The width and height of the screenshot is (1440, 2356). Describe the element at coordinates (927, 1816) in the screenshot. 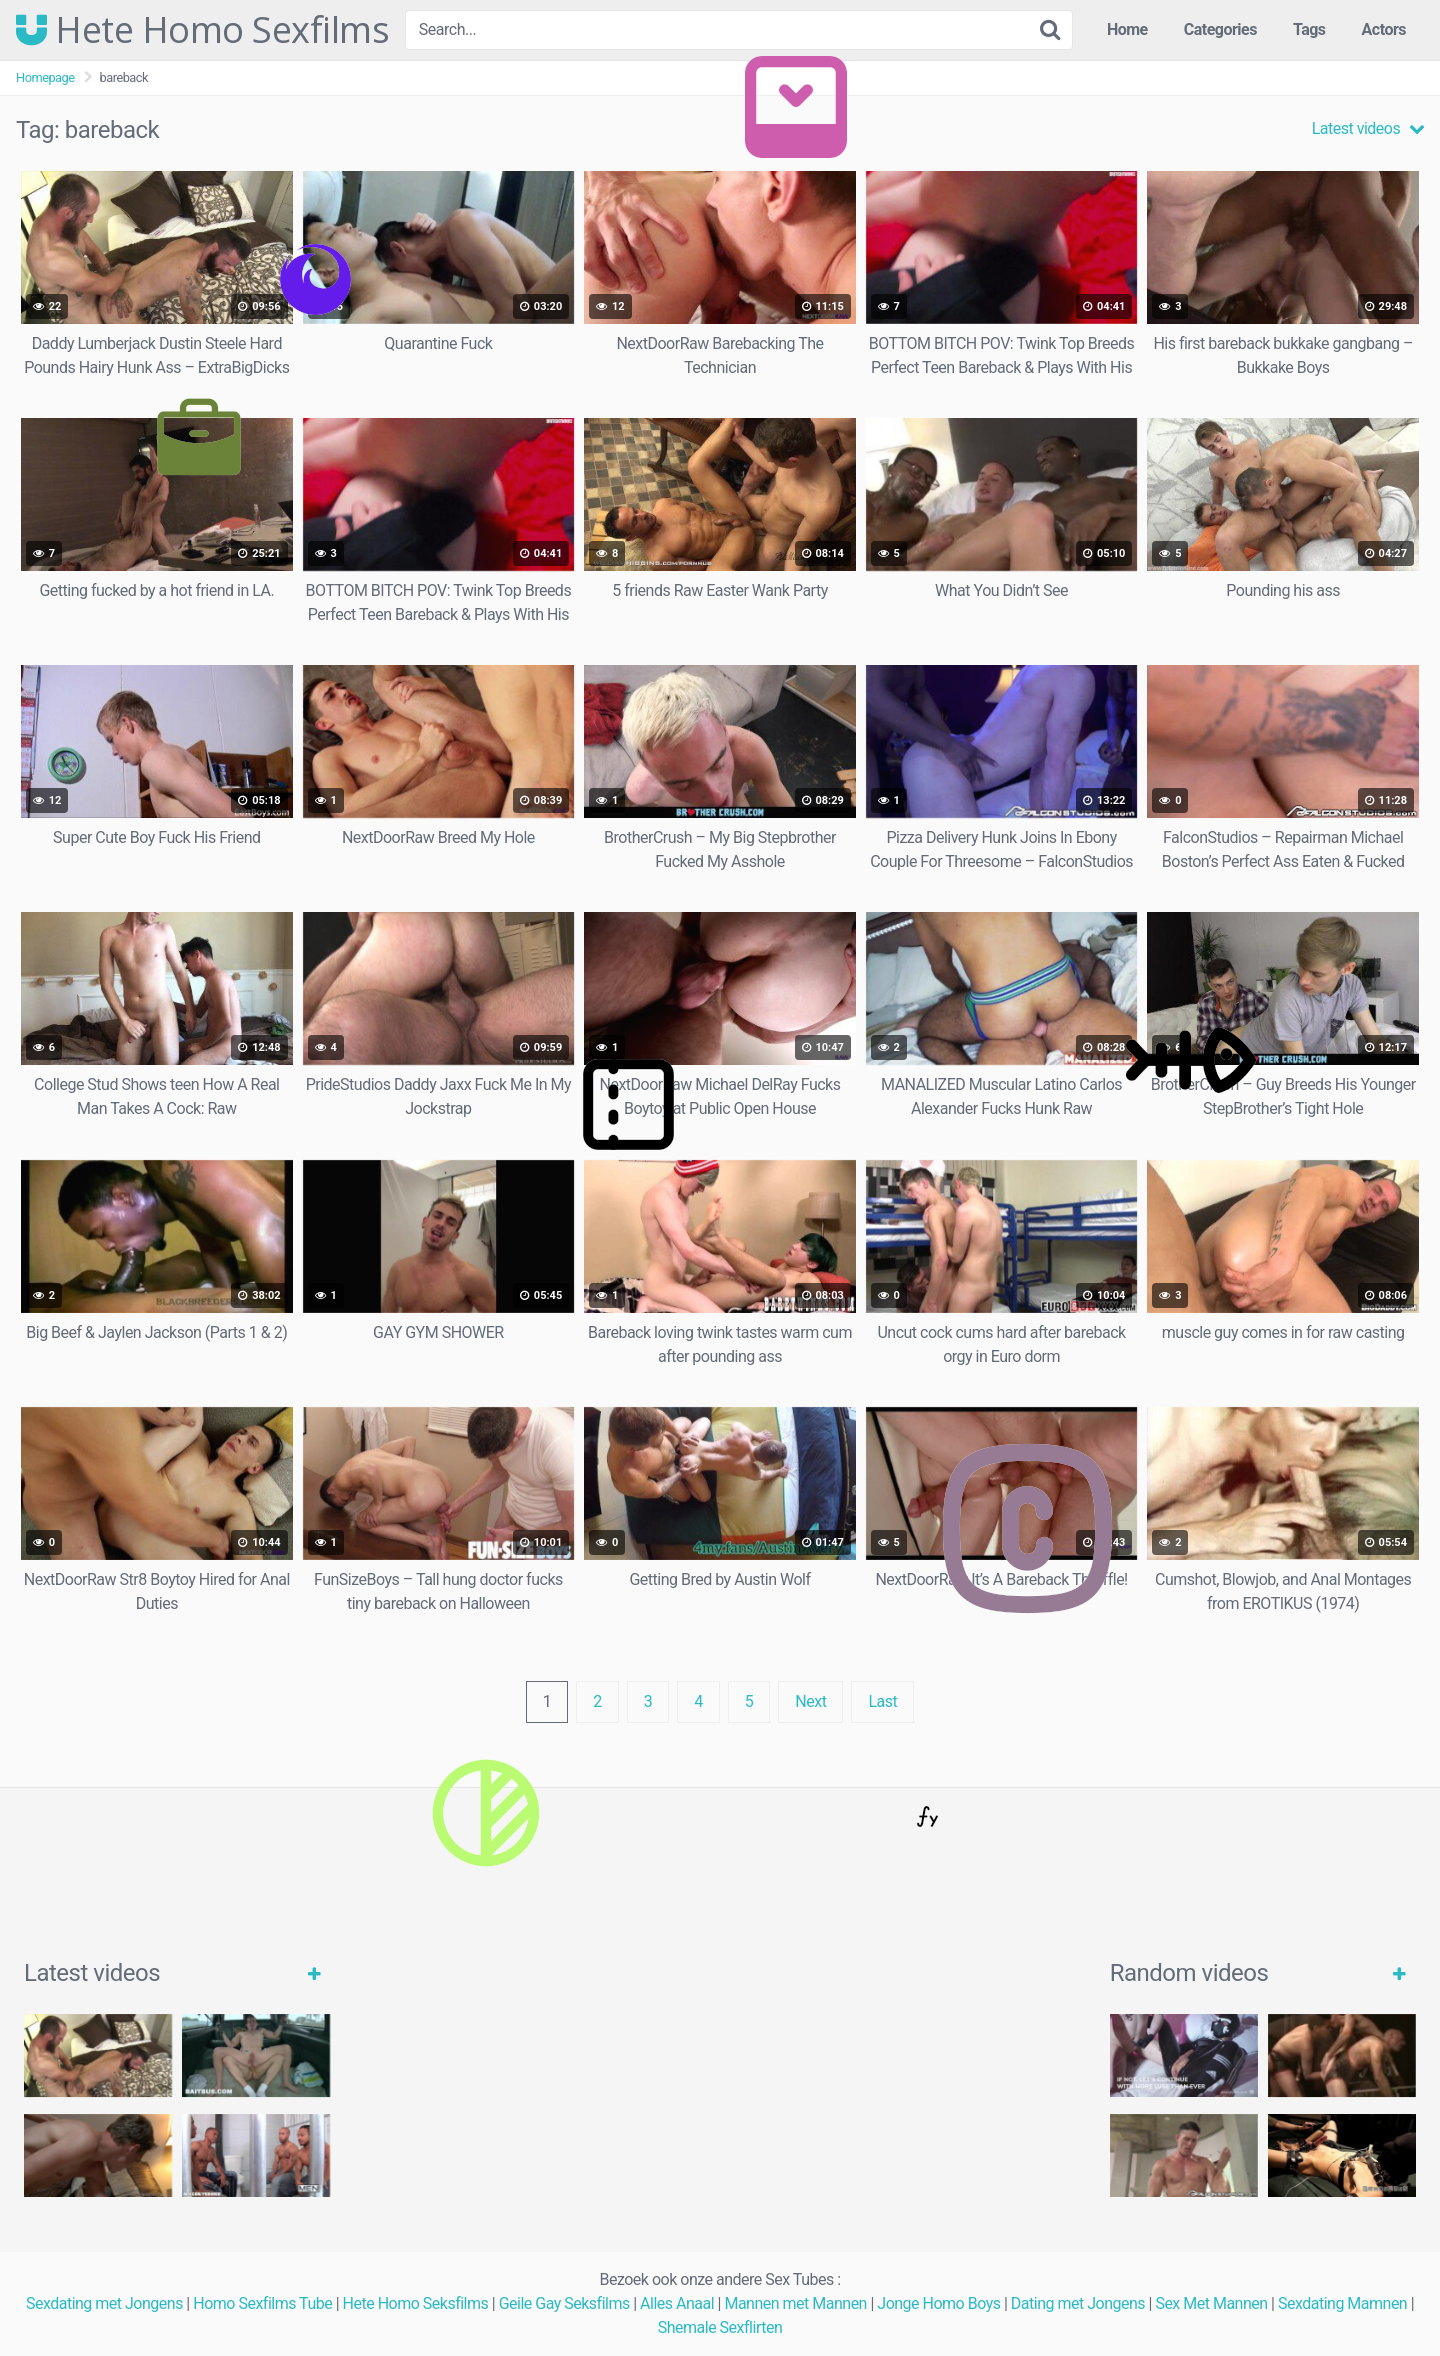

I see `insert mathematical function notation` at that location.